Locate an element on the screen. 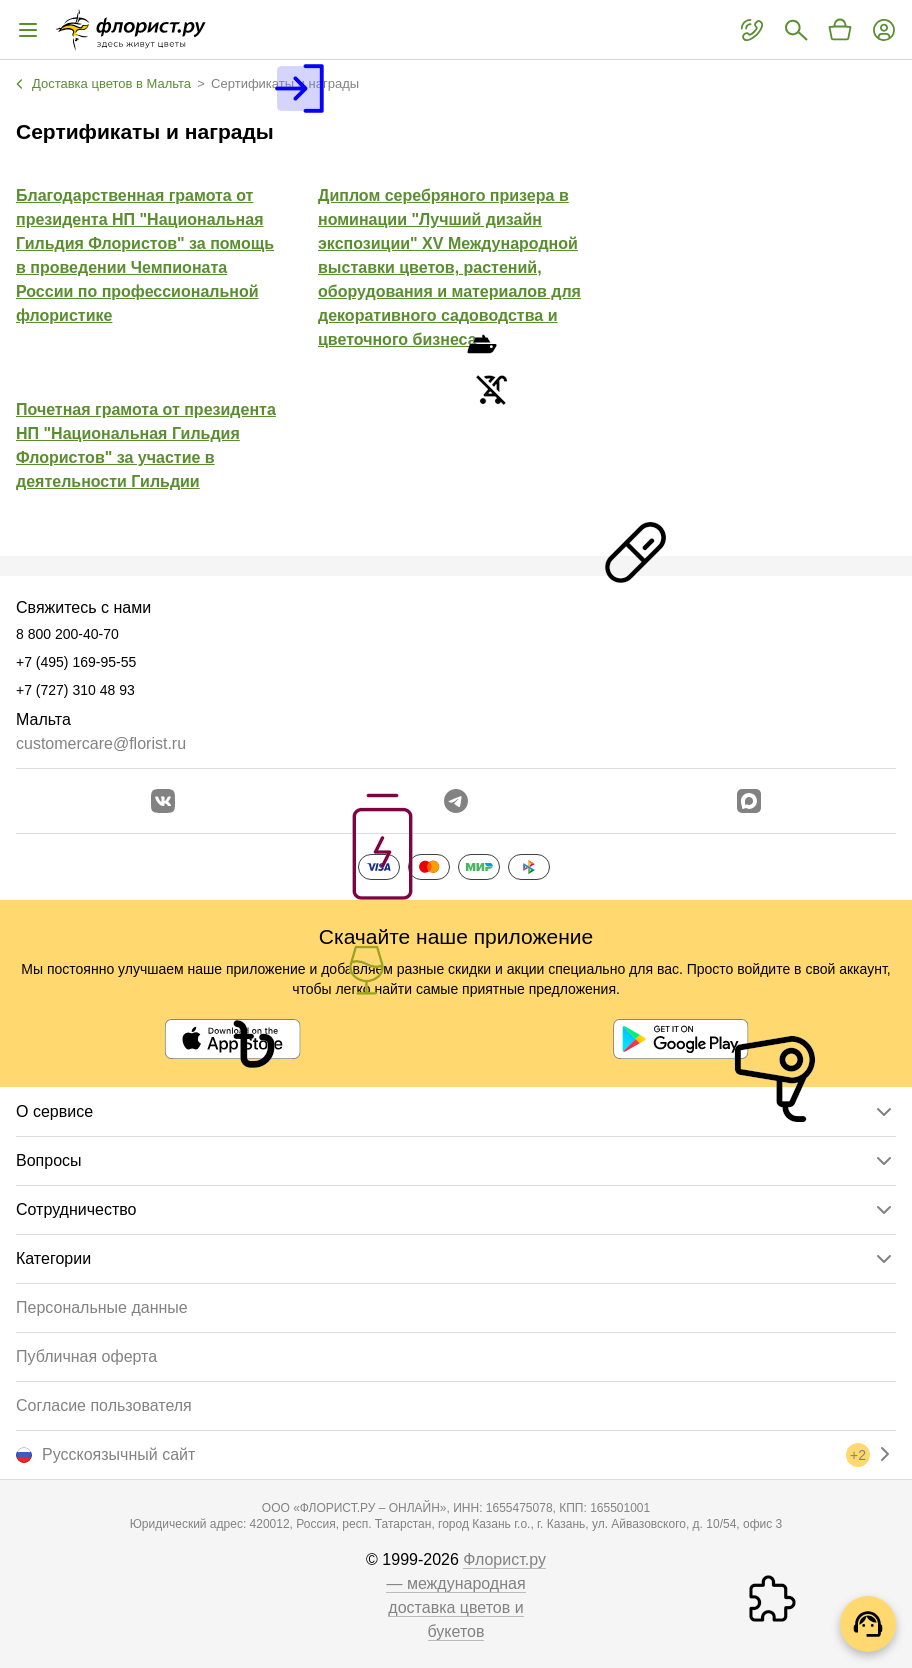  access medication reminders is located at coordinates (635, 552).